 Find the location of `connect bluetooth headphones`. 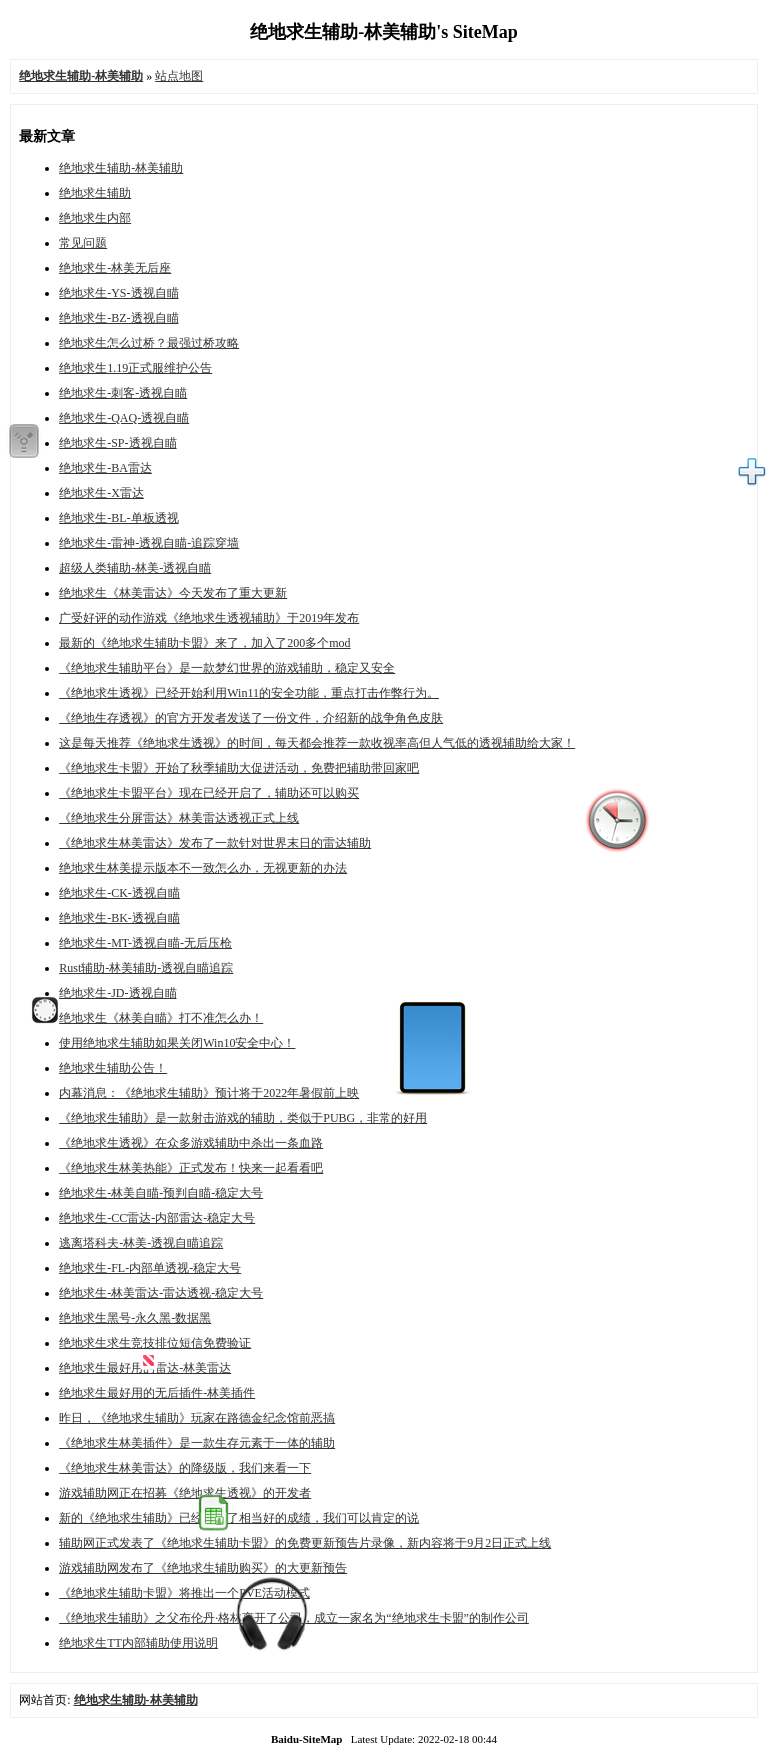

connect bluetooth headphones is located at coordinates (272, 1615).